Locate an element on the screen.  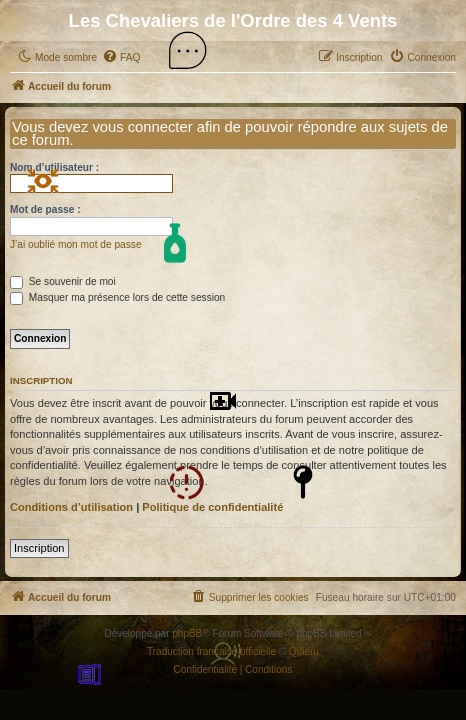
focus view on selected element is located at coordinates (43, 181).